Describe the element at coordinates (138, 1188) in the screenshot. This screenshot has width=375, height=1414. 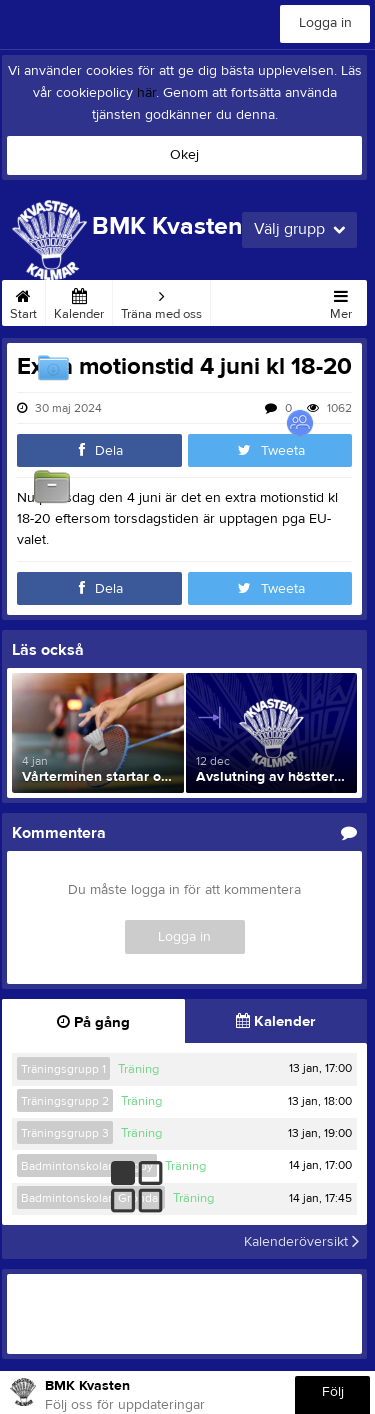
I see `access application preferences or settings` at that location.